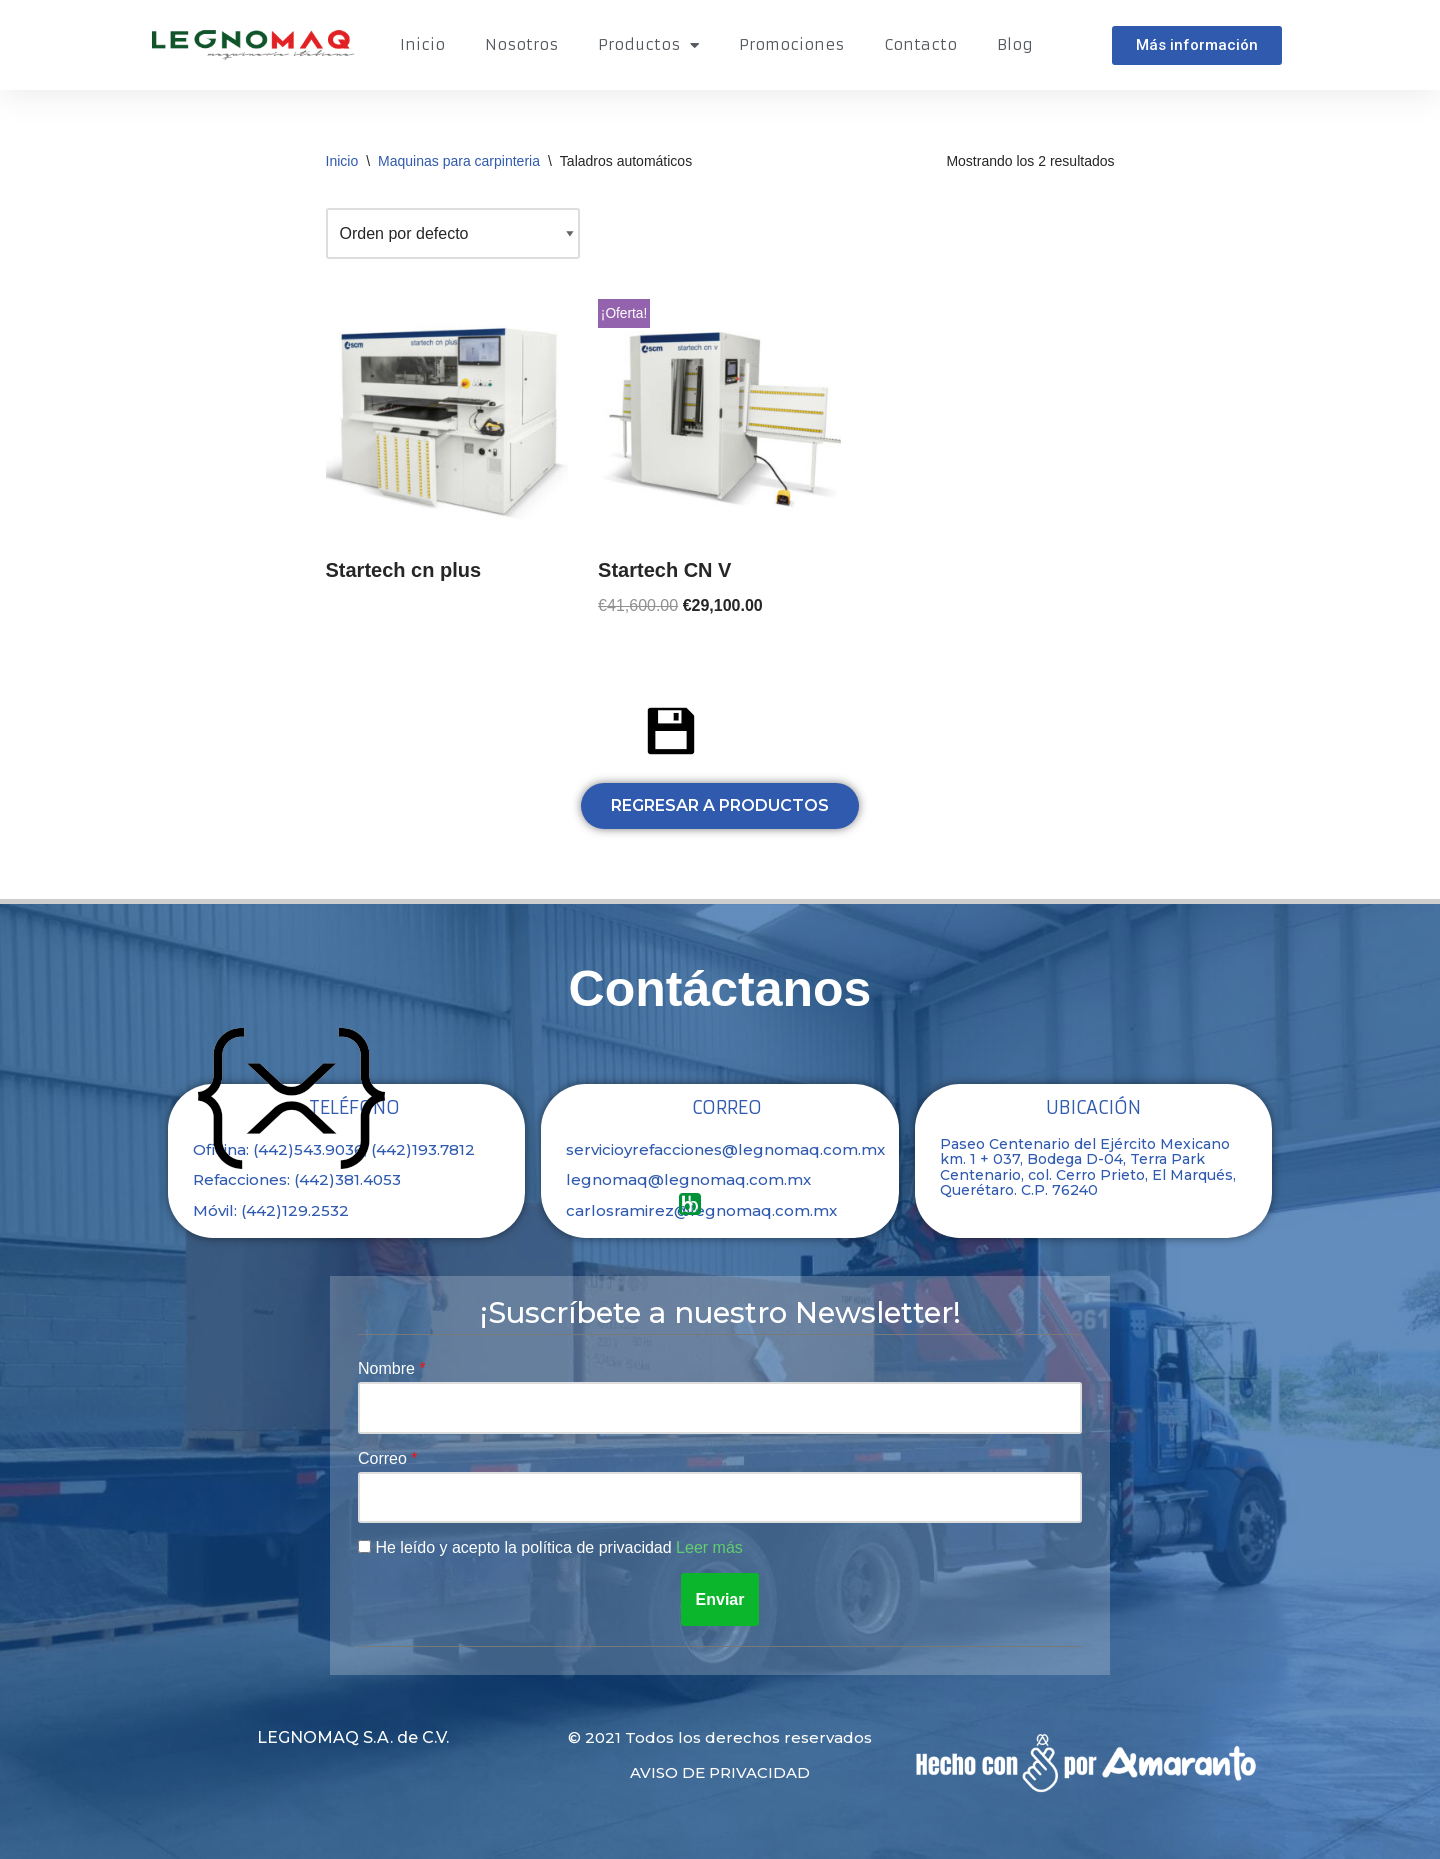 The height and width of the screenshot is (1859, 1440). I want to click on save current file or document, so click(671, 731).